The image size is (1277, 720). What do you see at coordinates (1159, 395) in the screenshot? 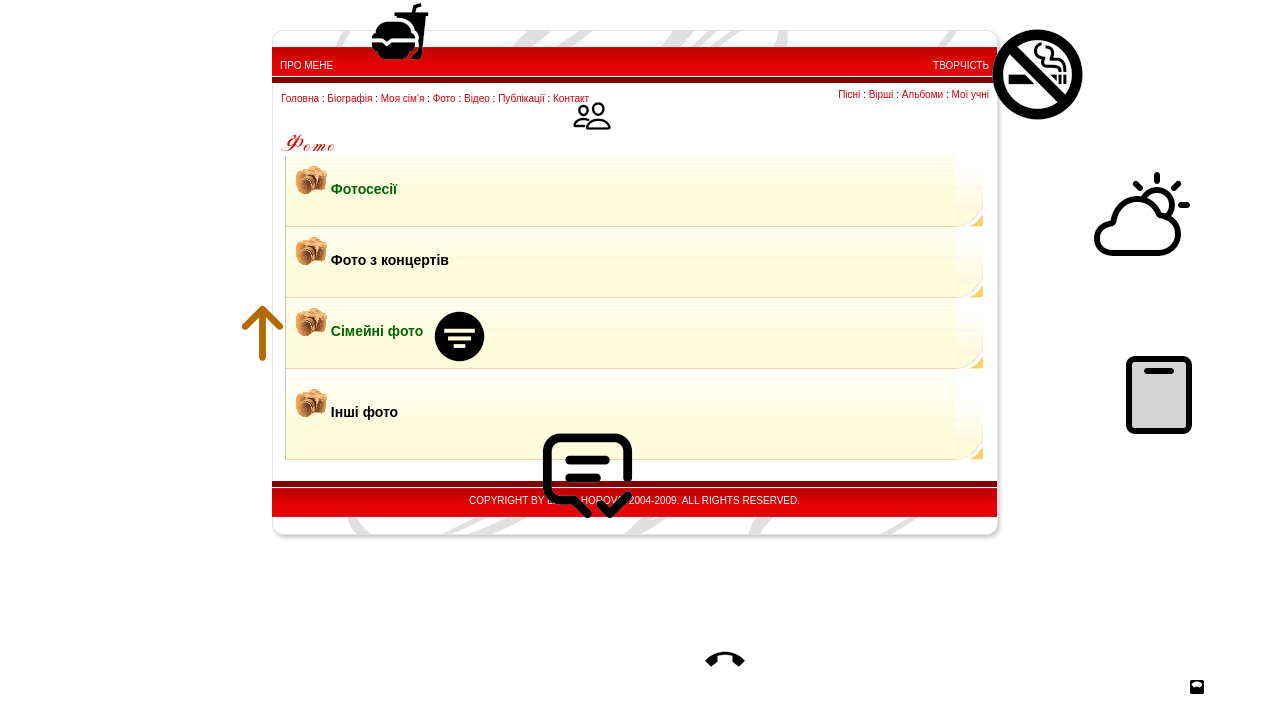
I see `tablet device with speaker` at bounding box center [1159, 395].